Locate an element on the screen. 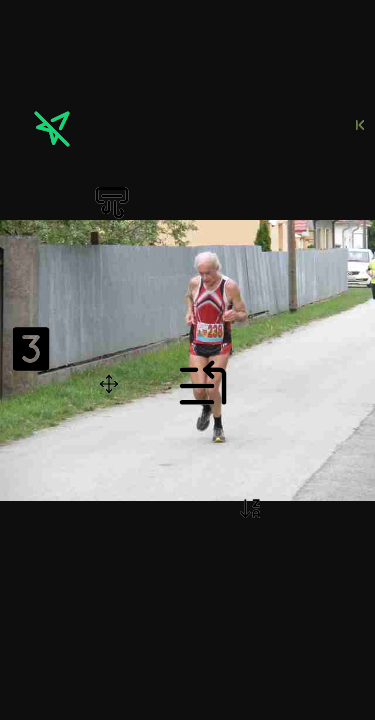  move or reposition an element is located at coordinates (109, 384).